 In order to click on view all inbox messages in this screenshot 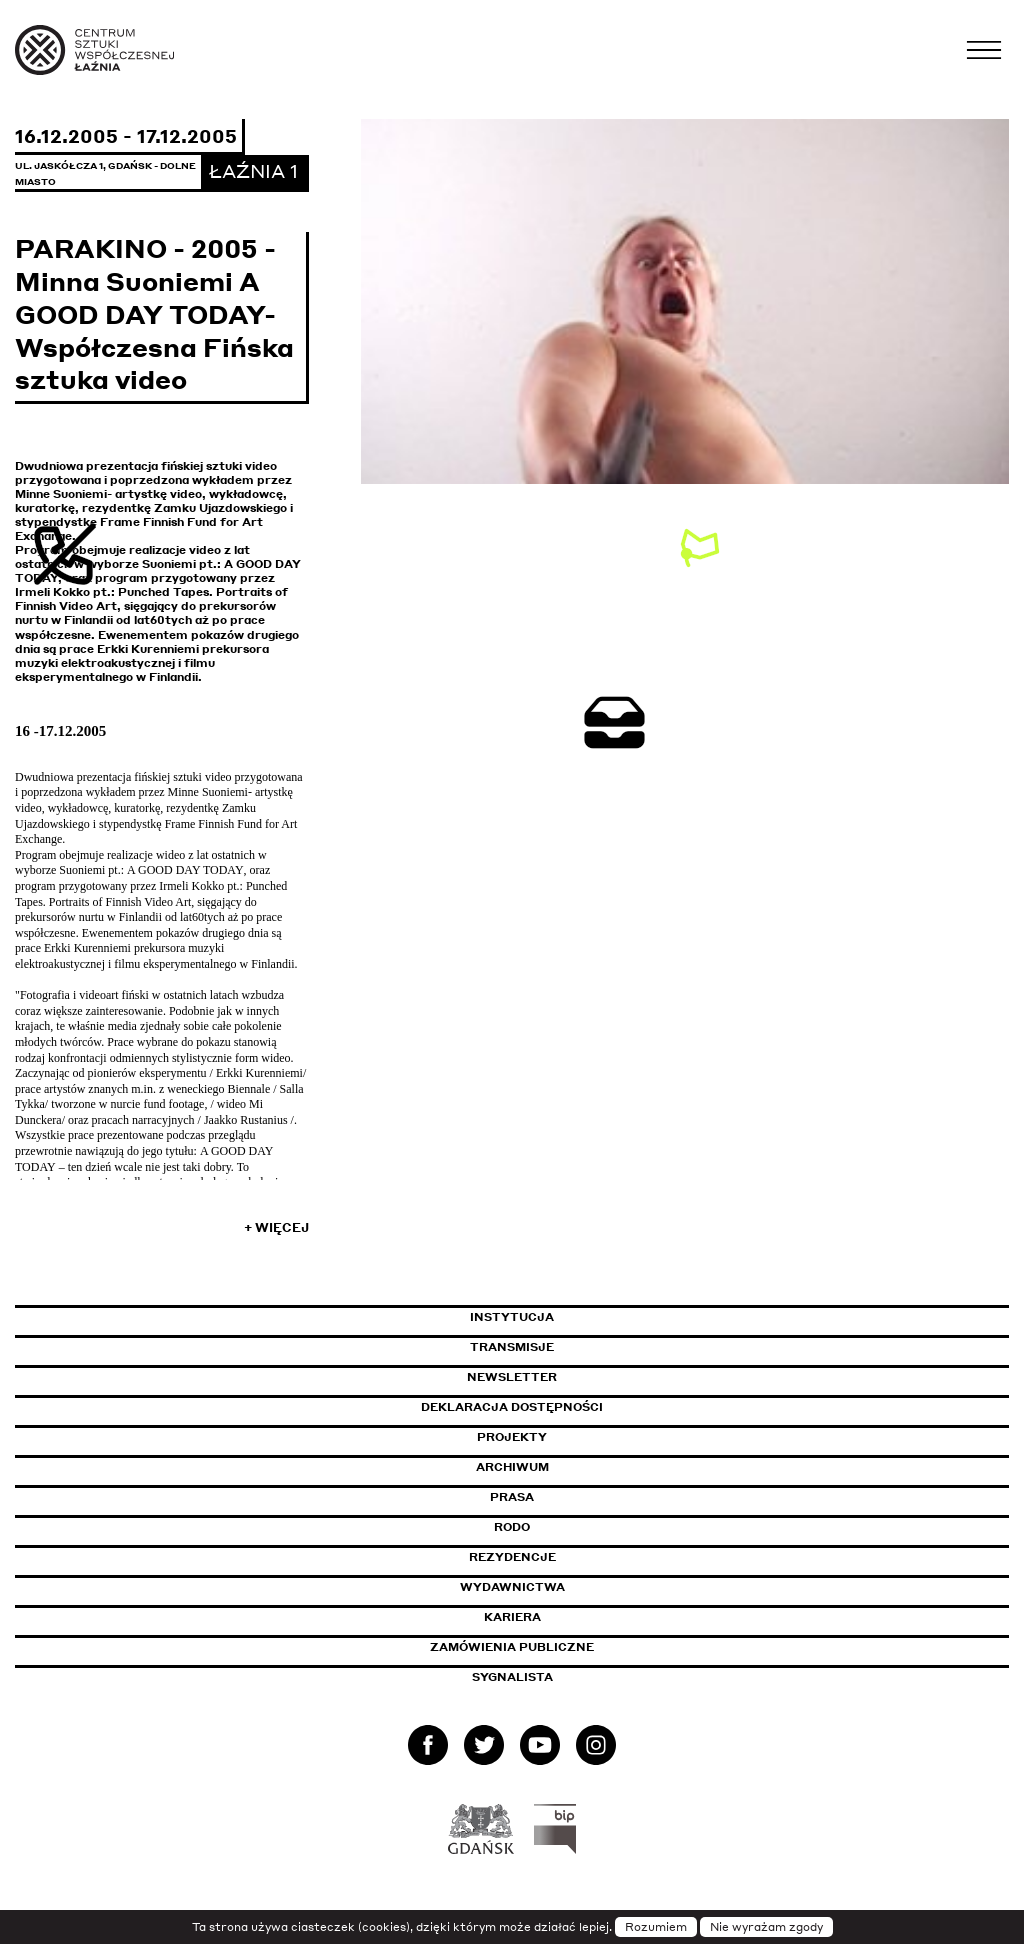, I will do `click(614, 722)`.